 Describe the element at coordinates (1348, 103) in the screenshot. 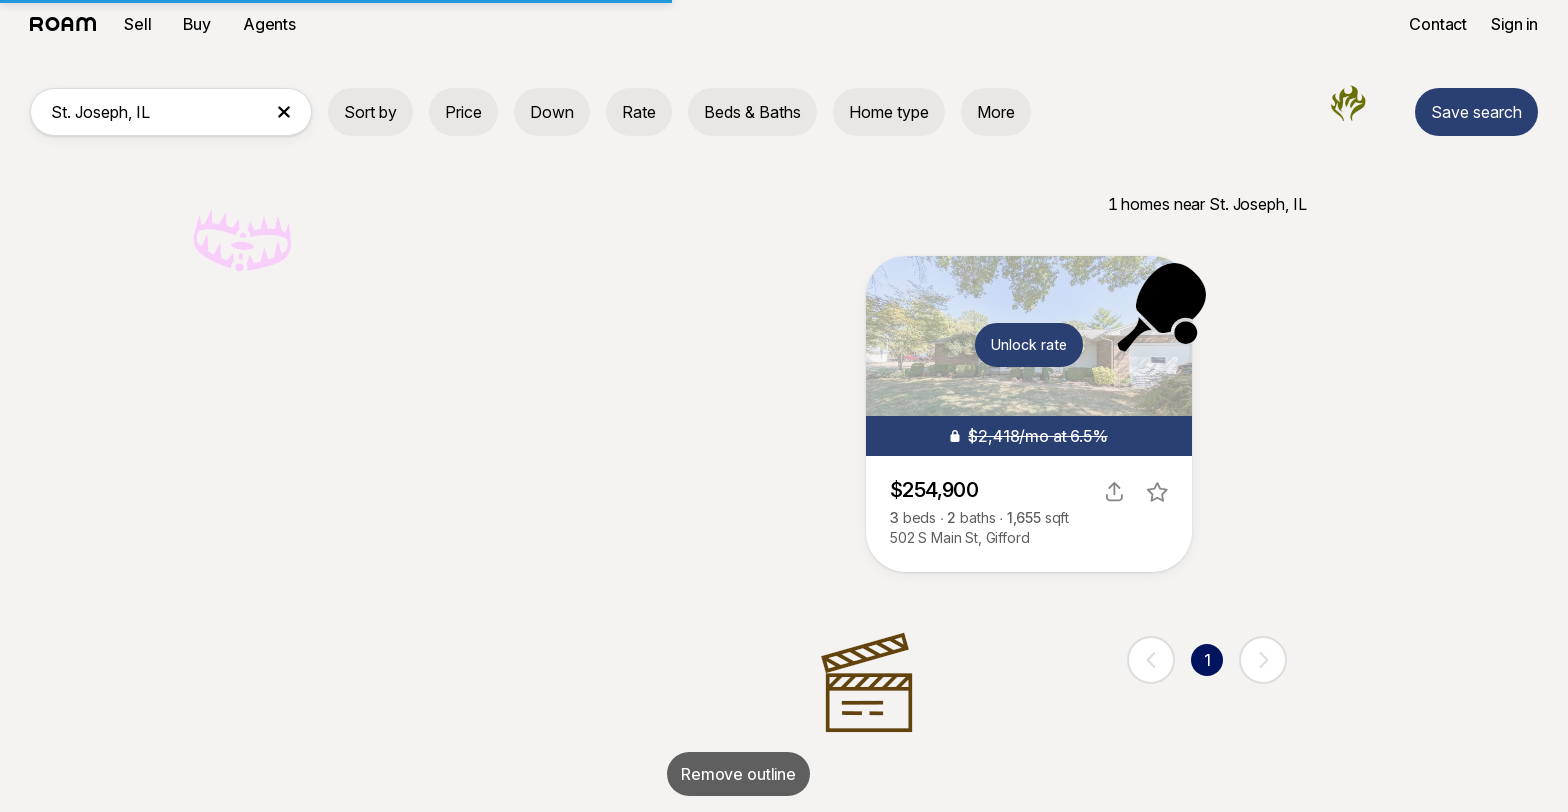

I see `activate fire attack ability` at that location.